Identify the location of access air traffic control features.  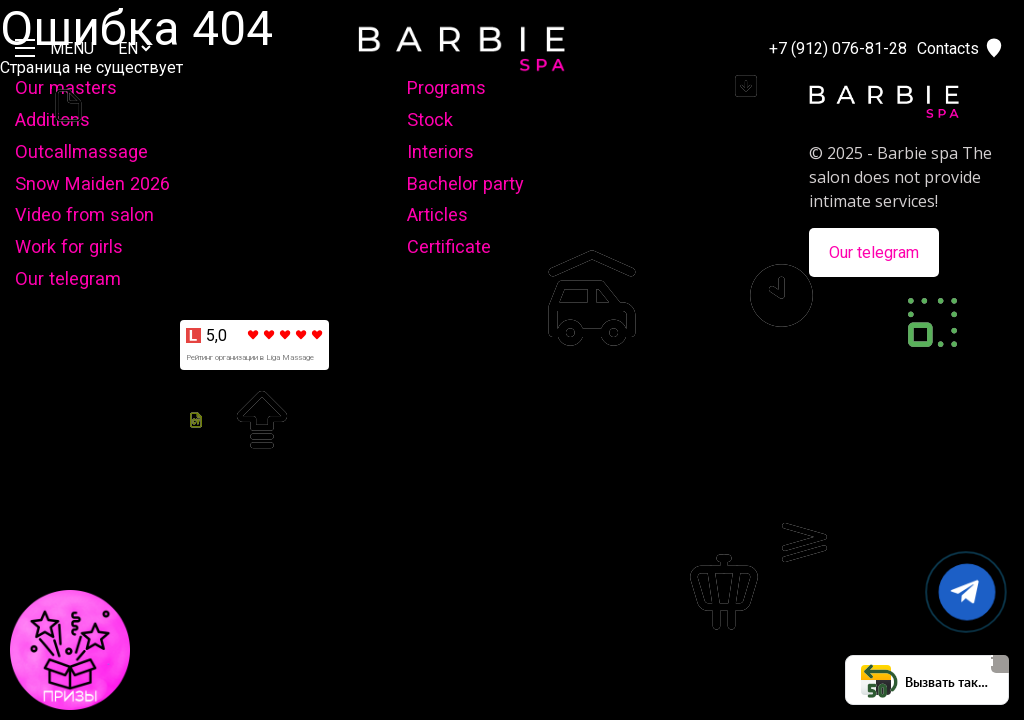
(724, 592).